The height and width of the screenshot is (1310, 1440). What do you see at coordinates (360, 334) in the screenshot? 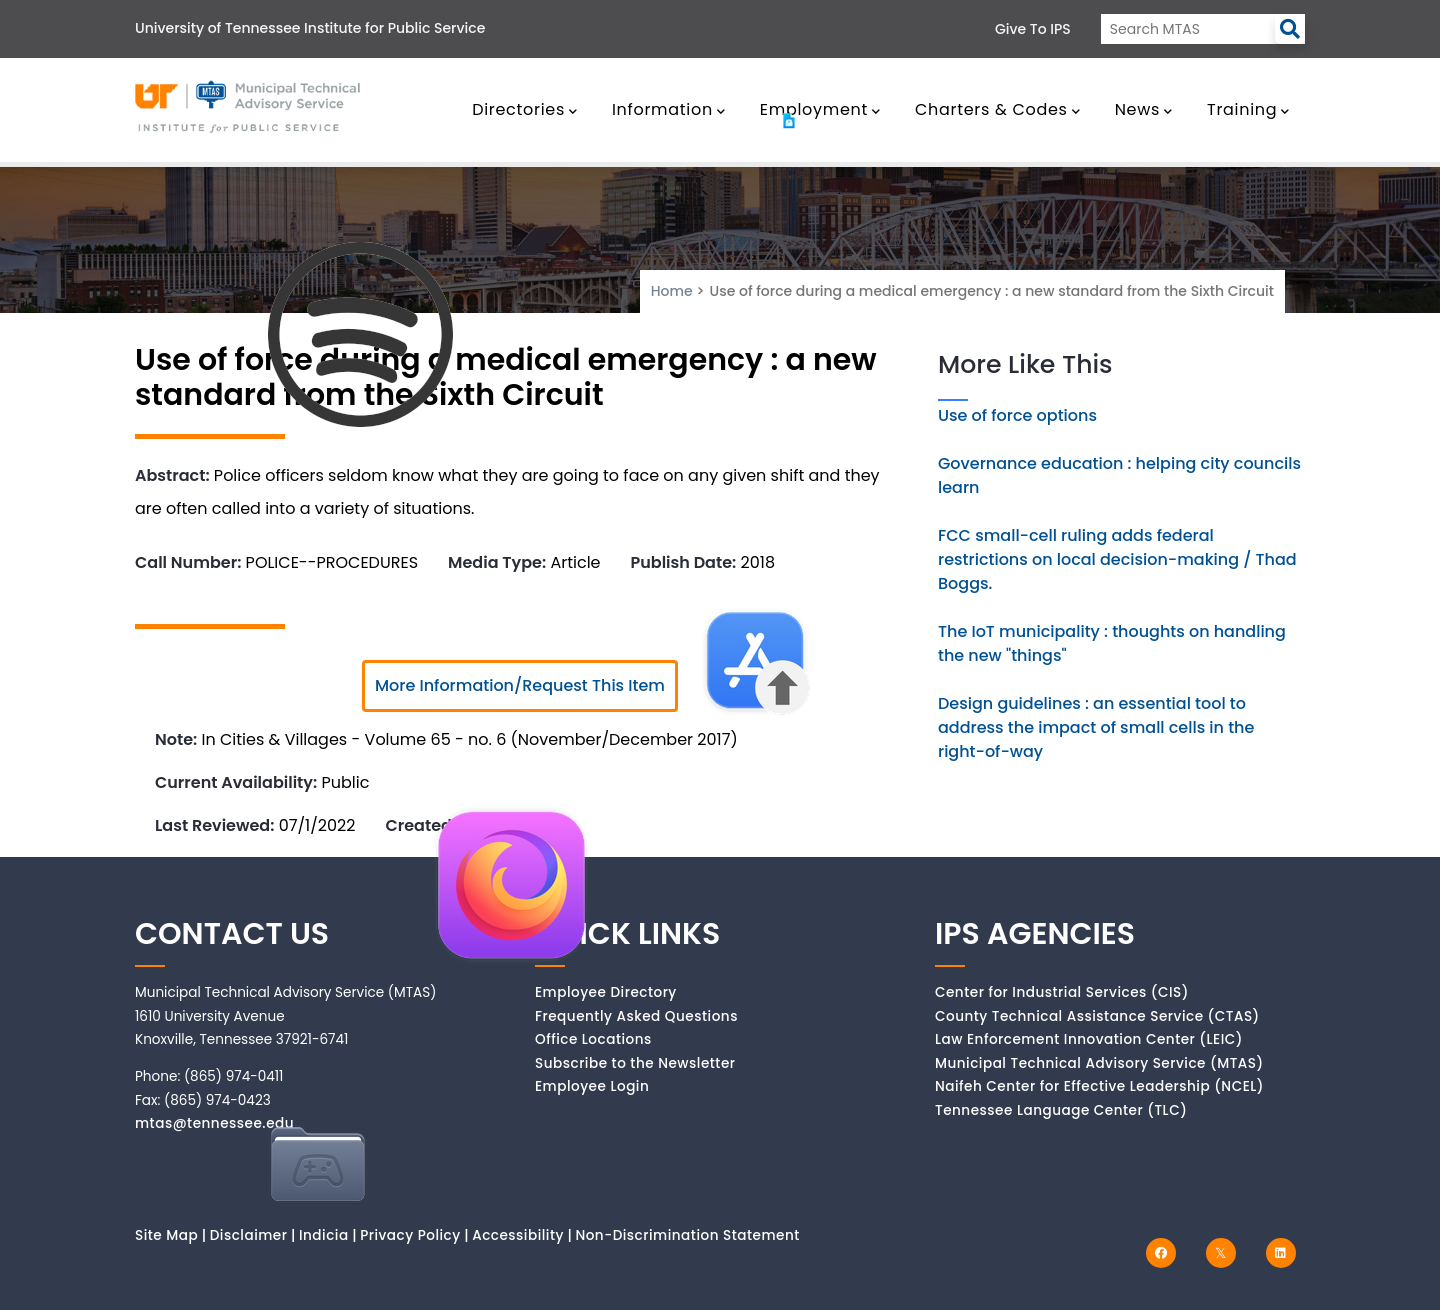
I see `open spotify` at bounding box center [360, 334].